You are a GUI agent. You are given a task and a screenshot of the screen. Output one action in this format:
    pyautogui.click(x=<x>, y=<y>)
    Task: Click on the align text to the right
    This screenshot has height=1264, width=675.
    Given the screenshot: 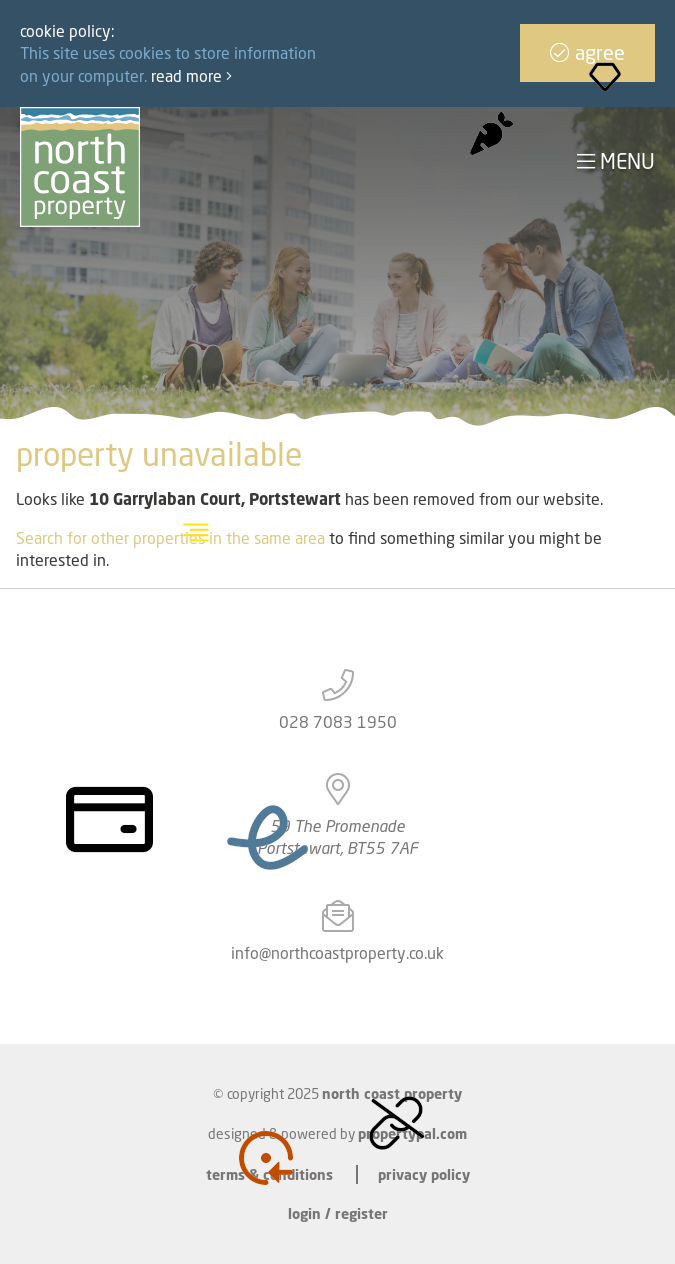 What is the action you would take?
    pyautogui.click(x=196, y=533)
    